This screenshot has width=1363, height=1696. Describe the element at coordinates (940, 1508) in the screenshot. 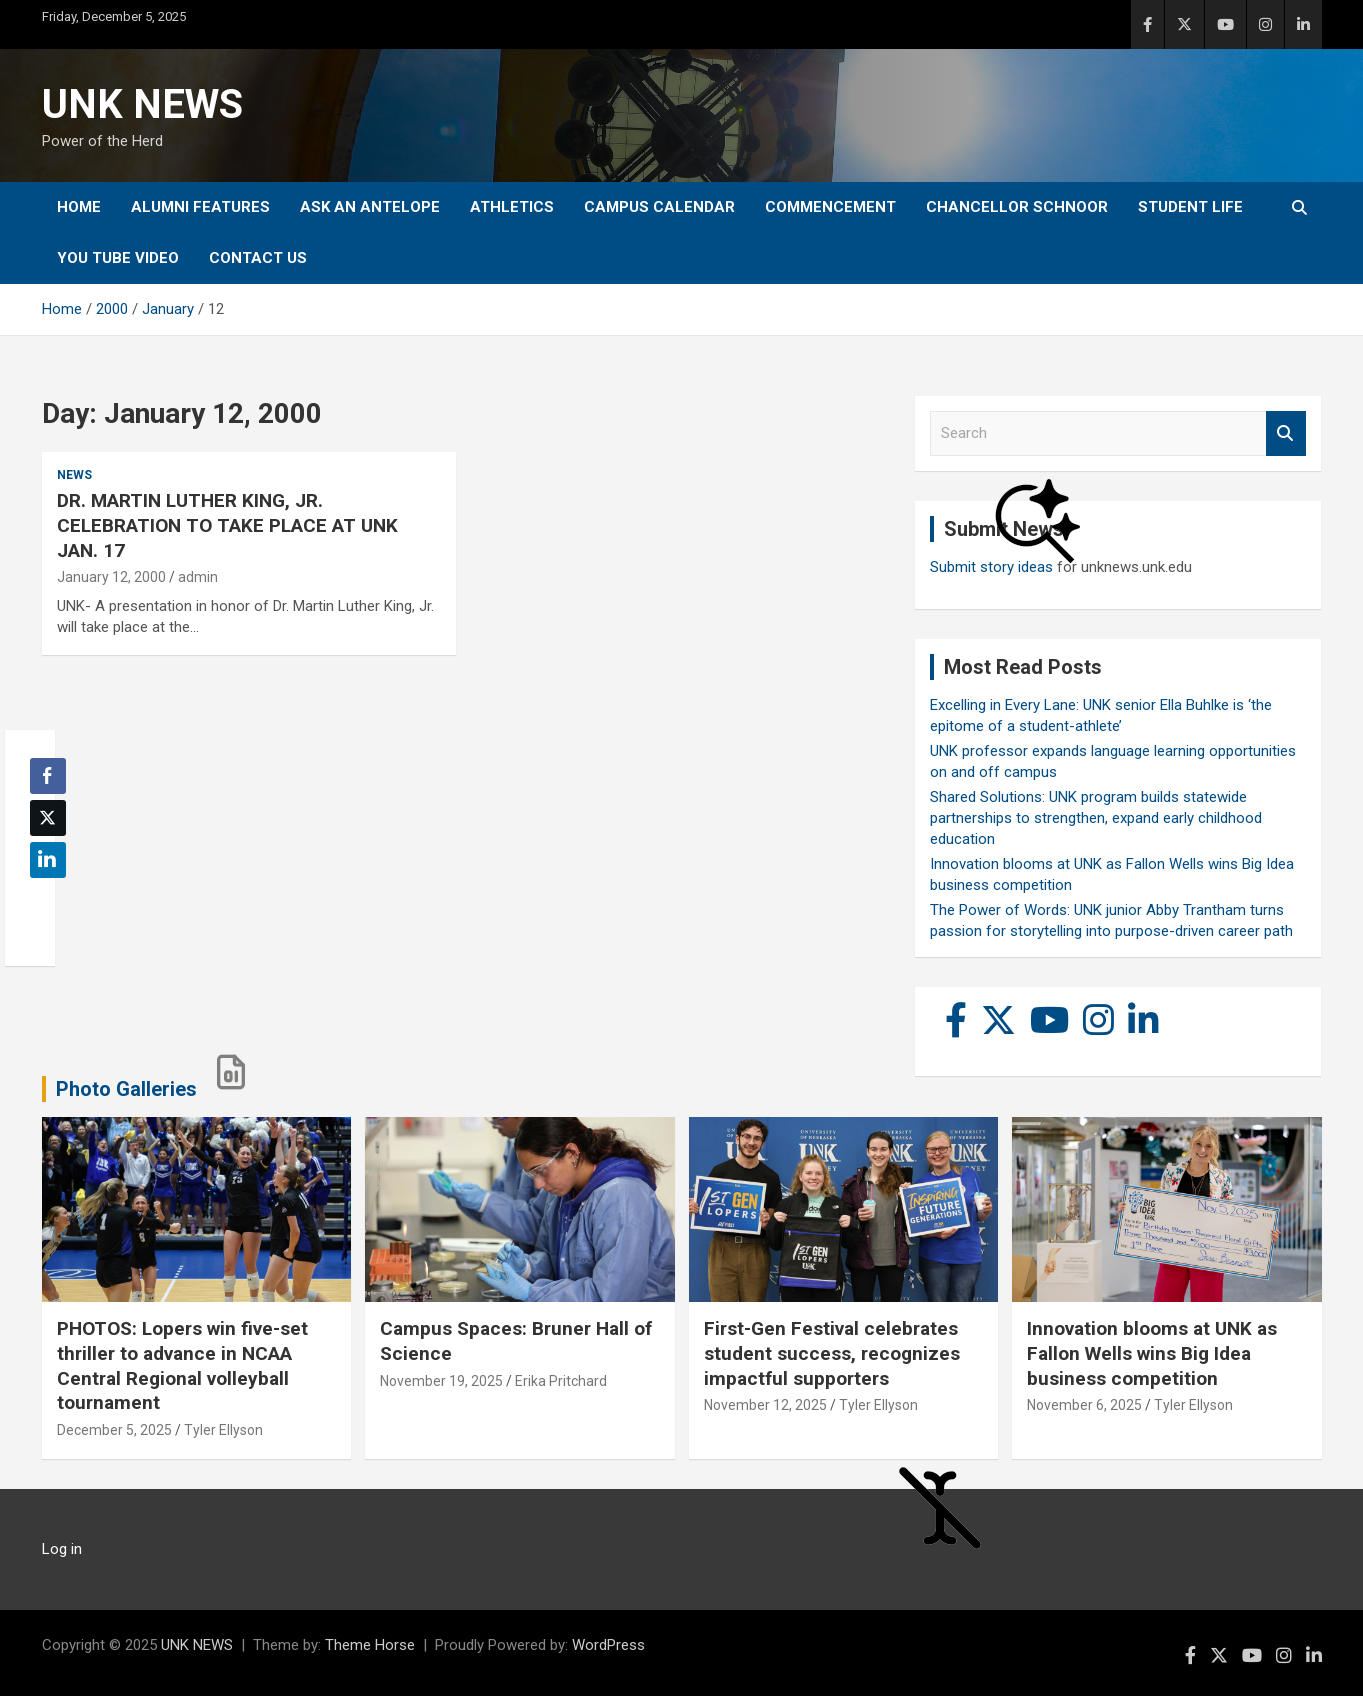

I see `cursor tracking disabled` at that location.